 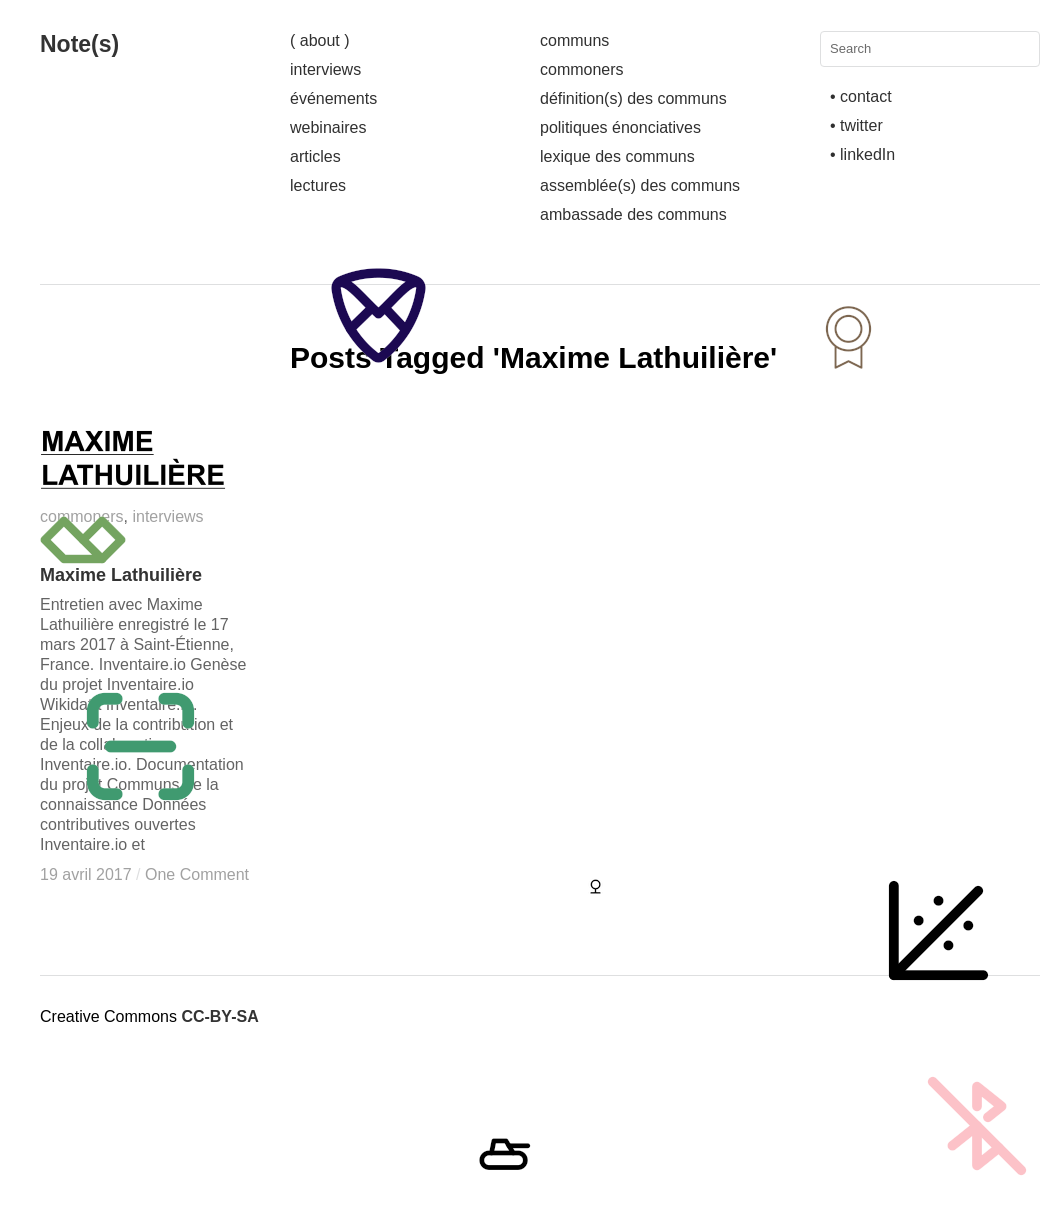 What do you see at coordinates (938, 930) in the screenshot?
I see `view covariate analysis chart` at bounding box center [938, 930].